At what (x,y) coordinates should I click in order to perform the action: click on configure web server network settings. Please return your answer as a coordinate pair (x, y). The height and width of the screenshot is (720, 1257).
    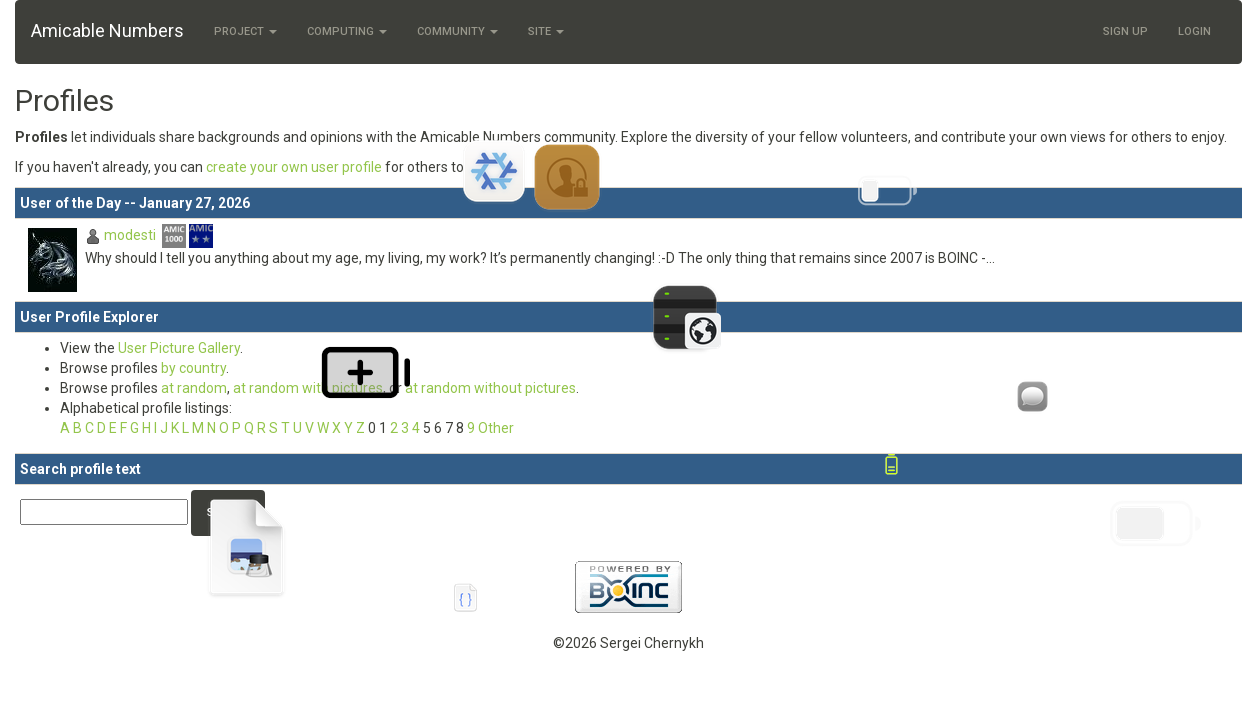
    Looking at the image, I should click on (685, 318).